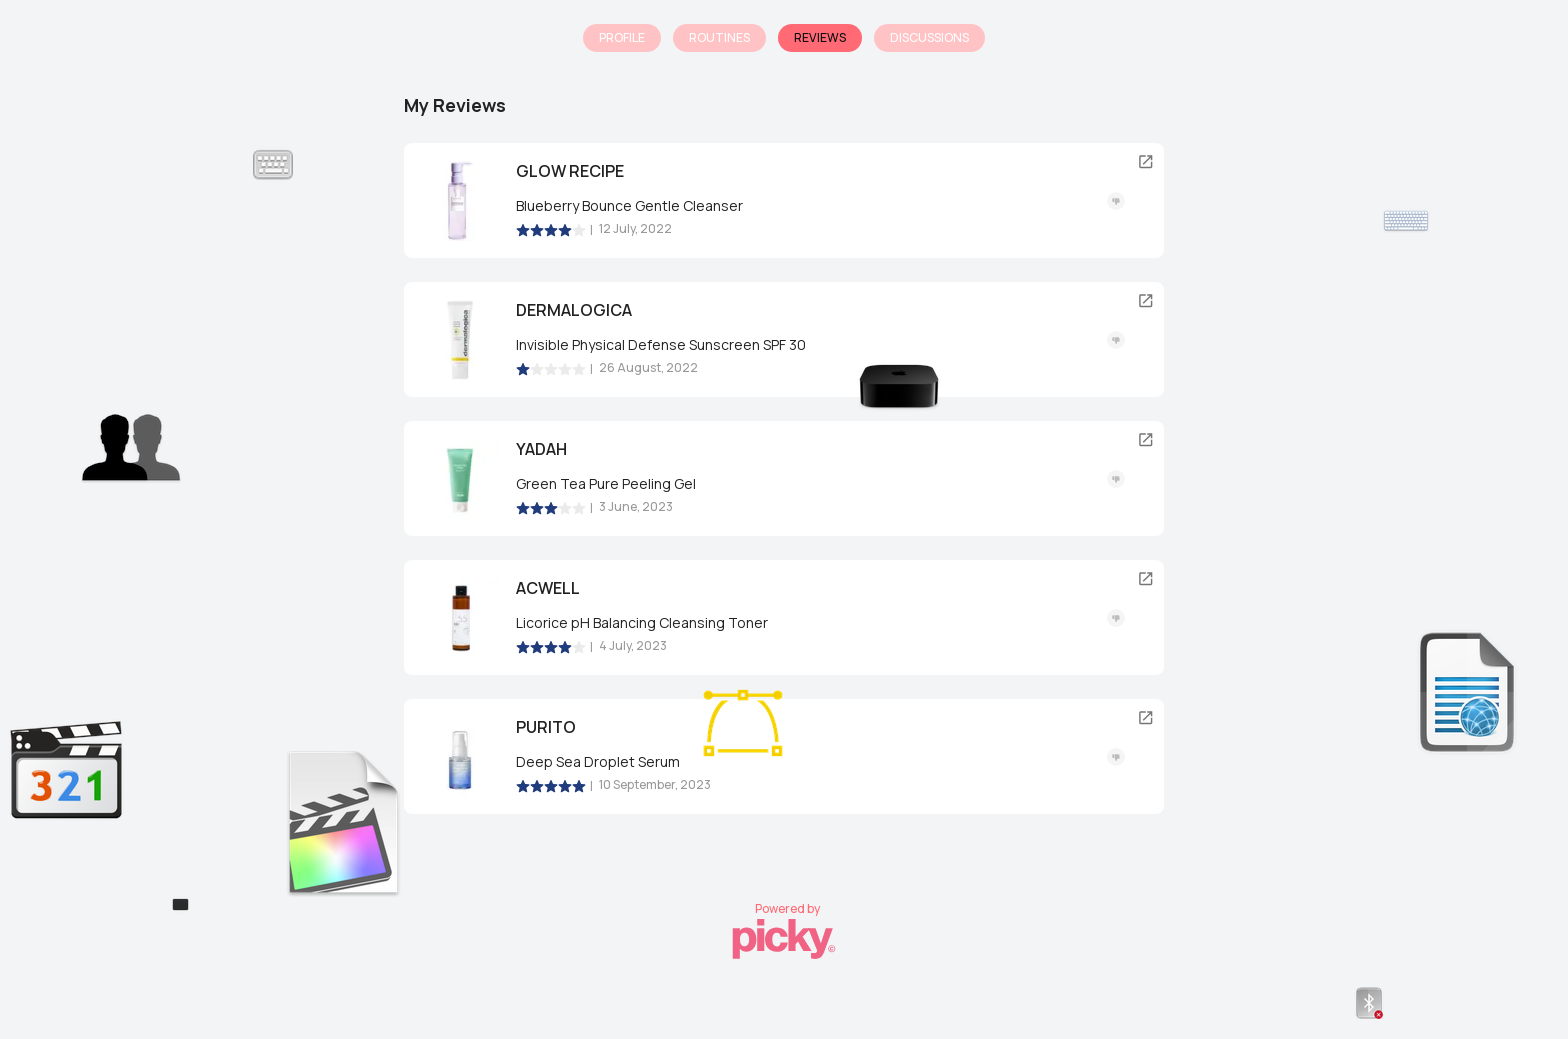  I want to click on indicates keyboard connected via bluetooth, so click(1406, 221).